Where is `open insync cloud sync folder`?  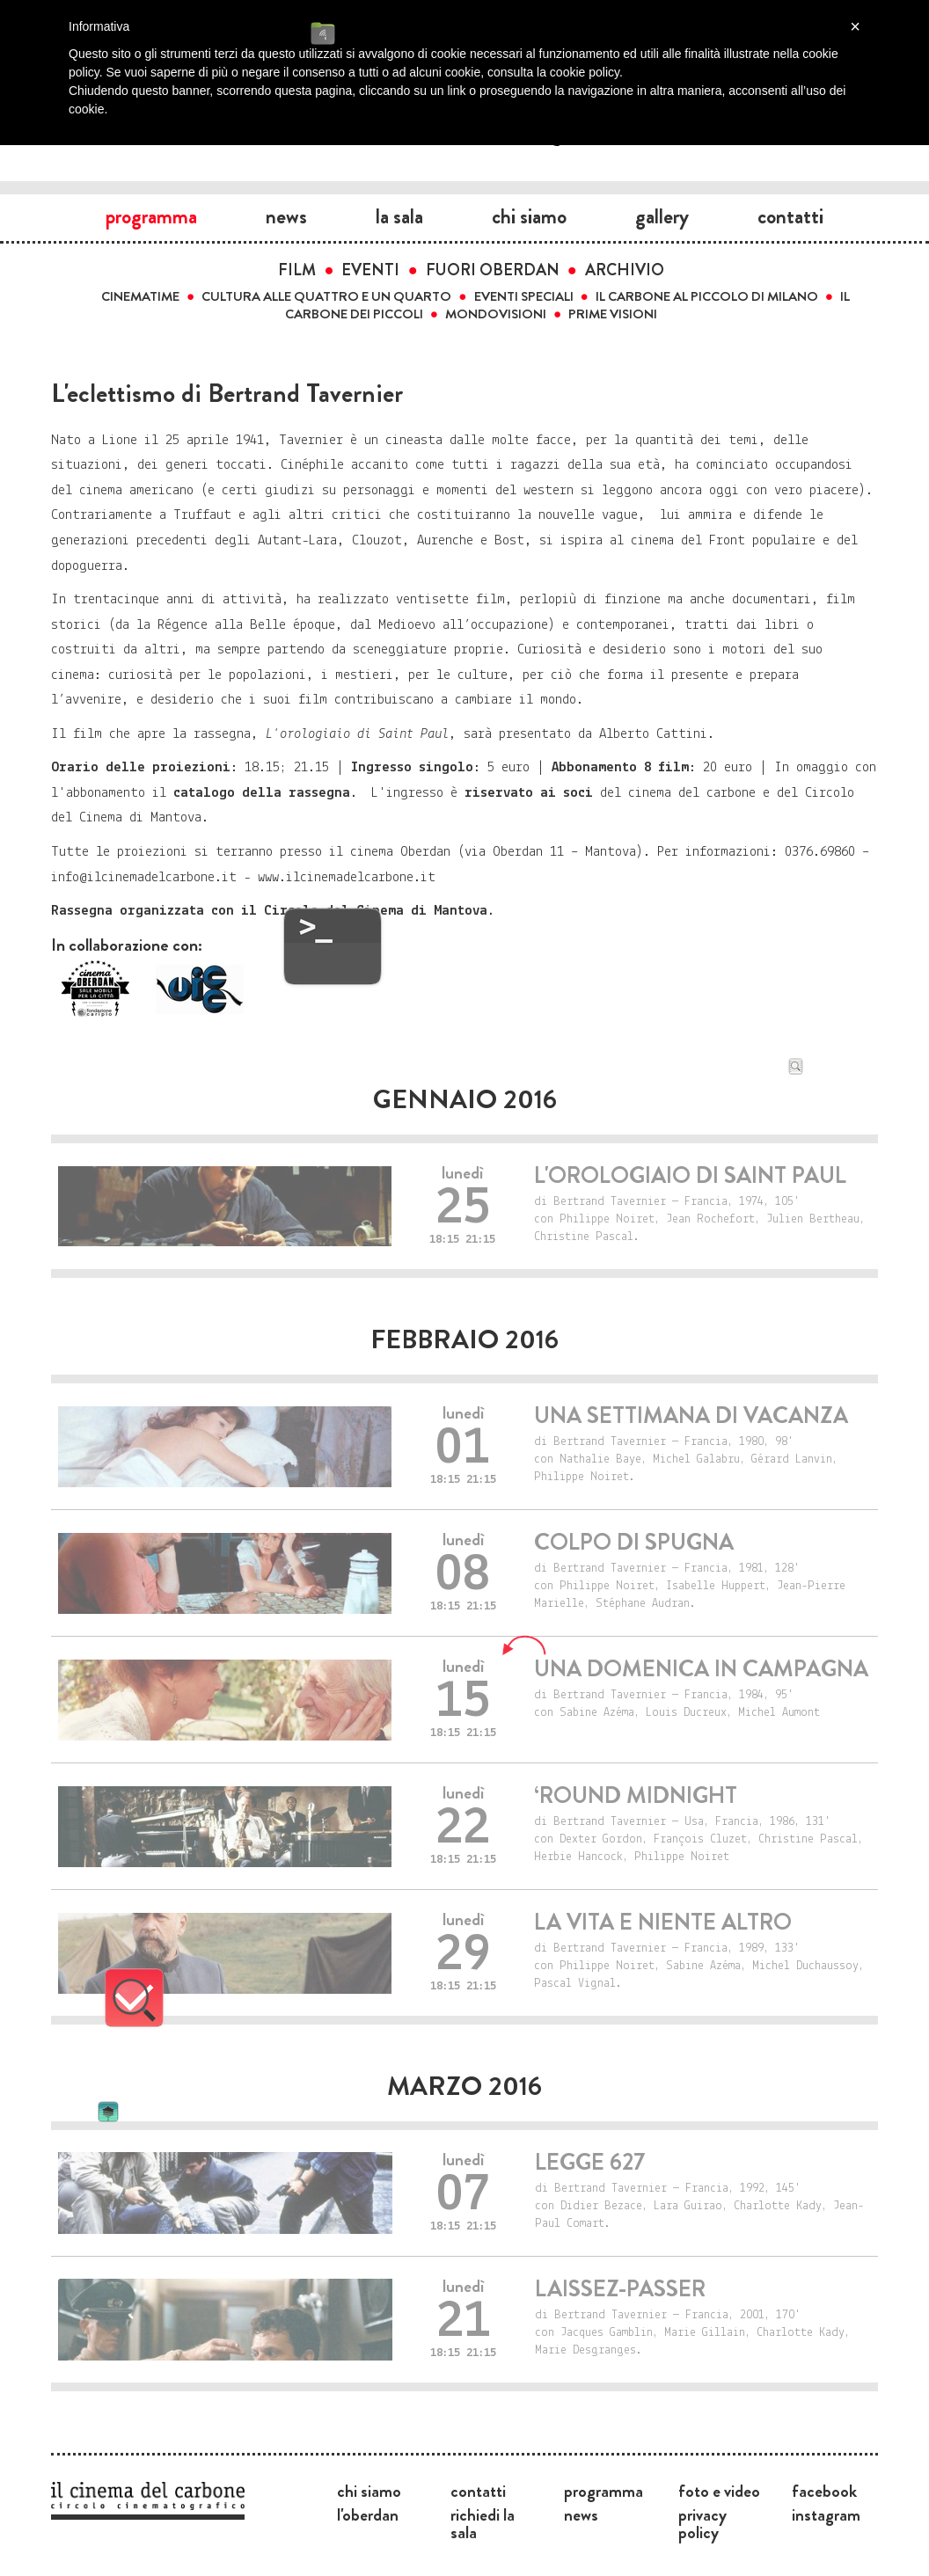
open insync cloud sync folder is located at coordinates (323, 33).